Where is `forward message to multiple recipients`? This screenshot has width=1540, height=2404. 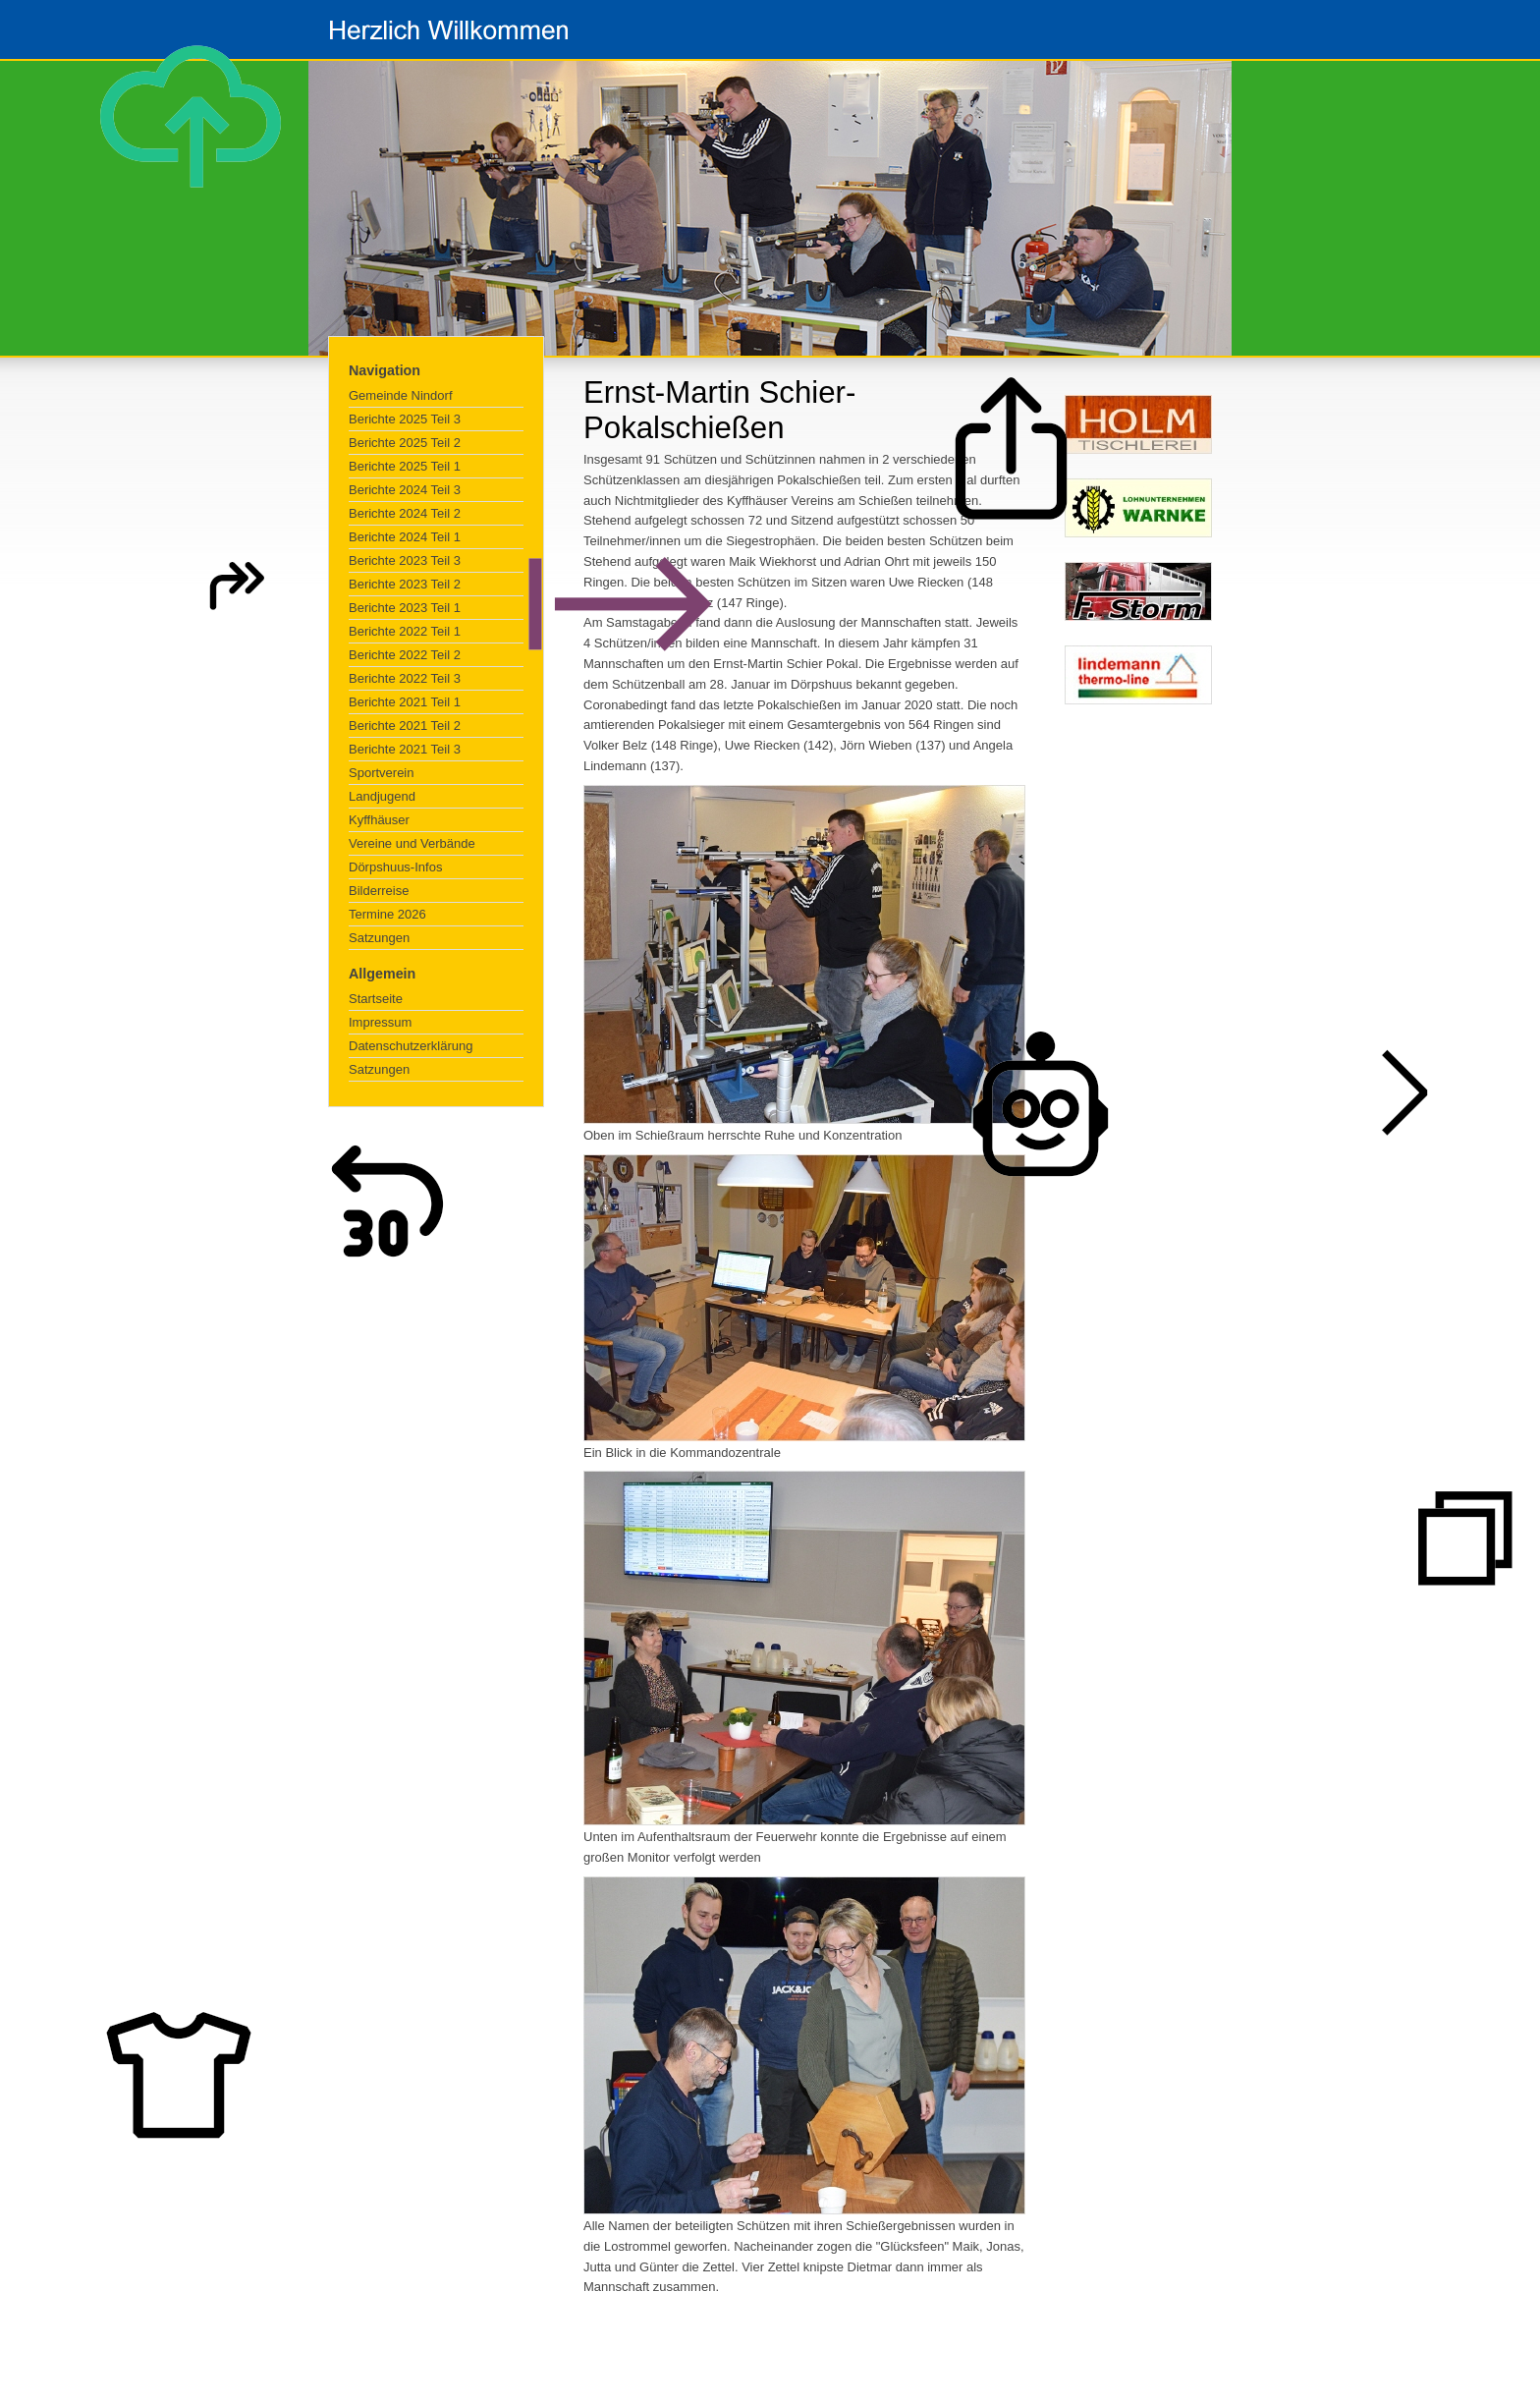
forward message to multiple recipients is located at coordinates (239, 587).